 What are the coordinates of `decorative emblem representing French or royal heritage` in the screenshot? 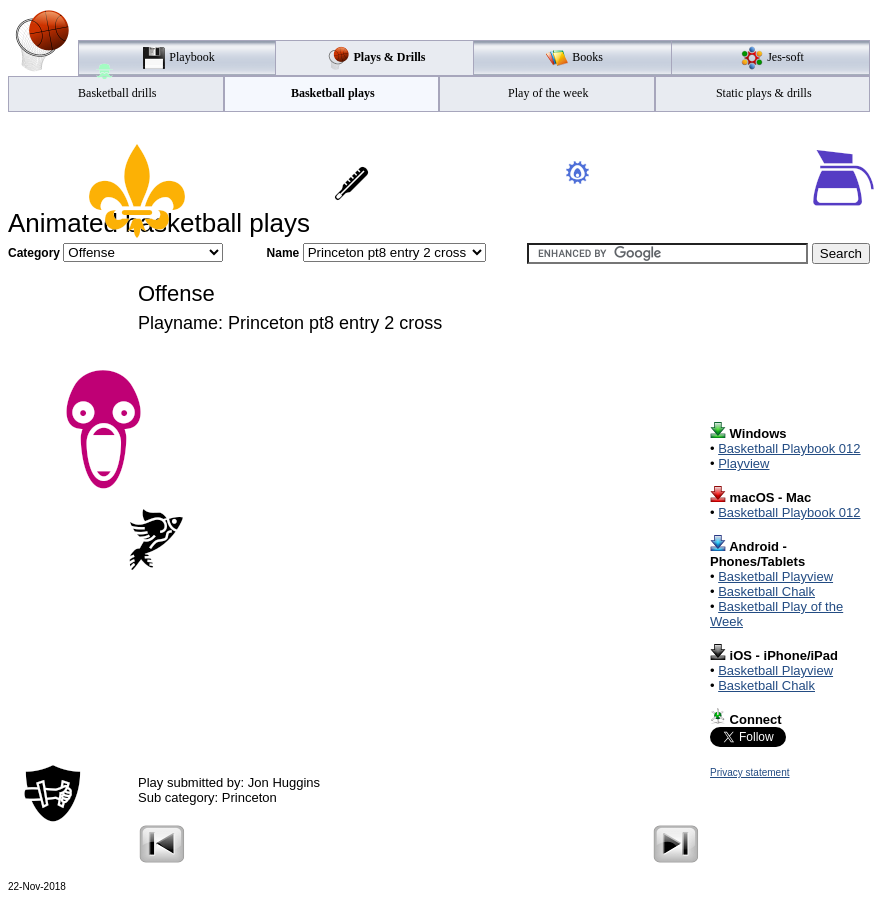 It's located at (137, 191).